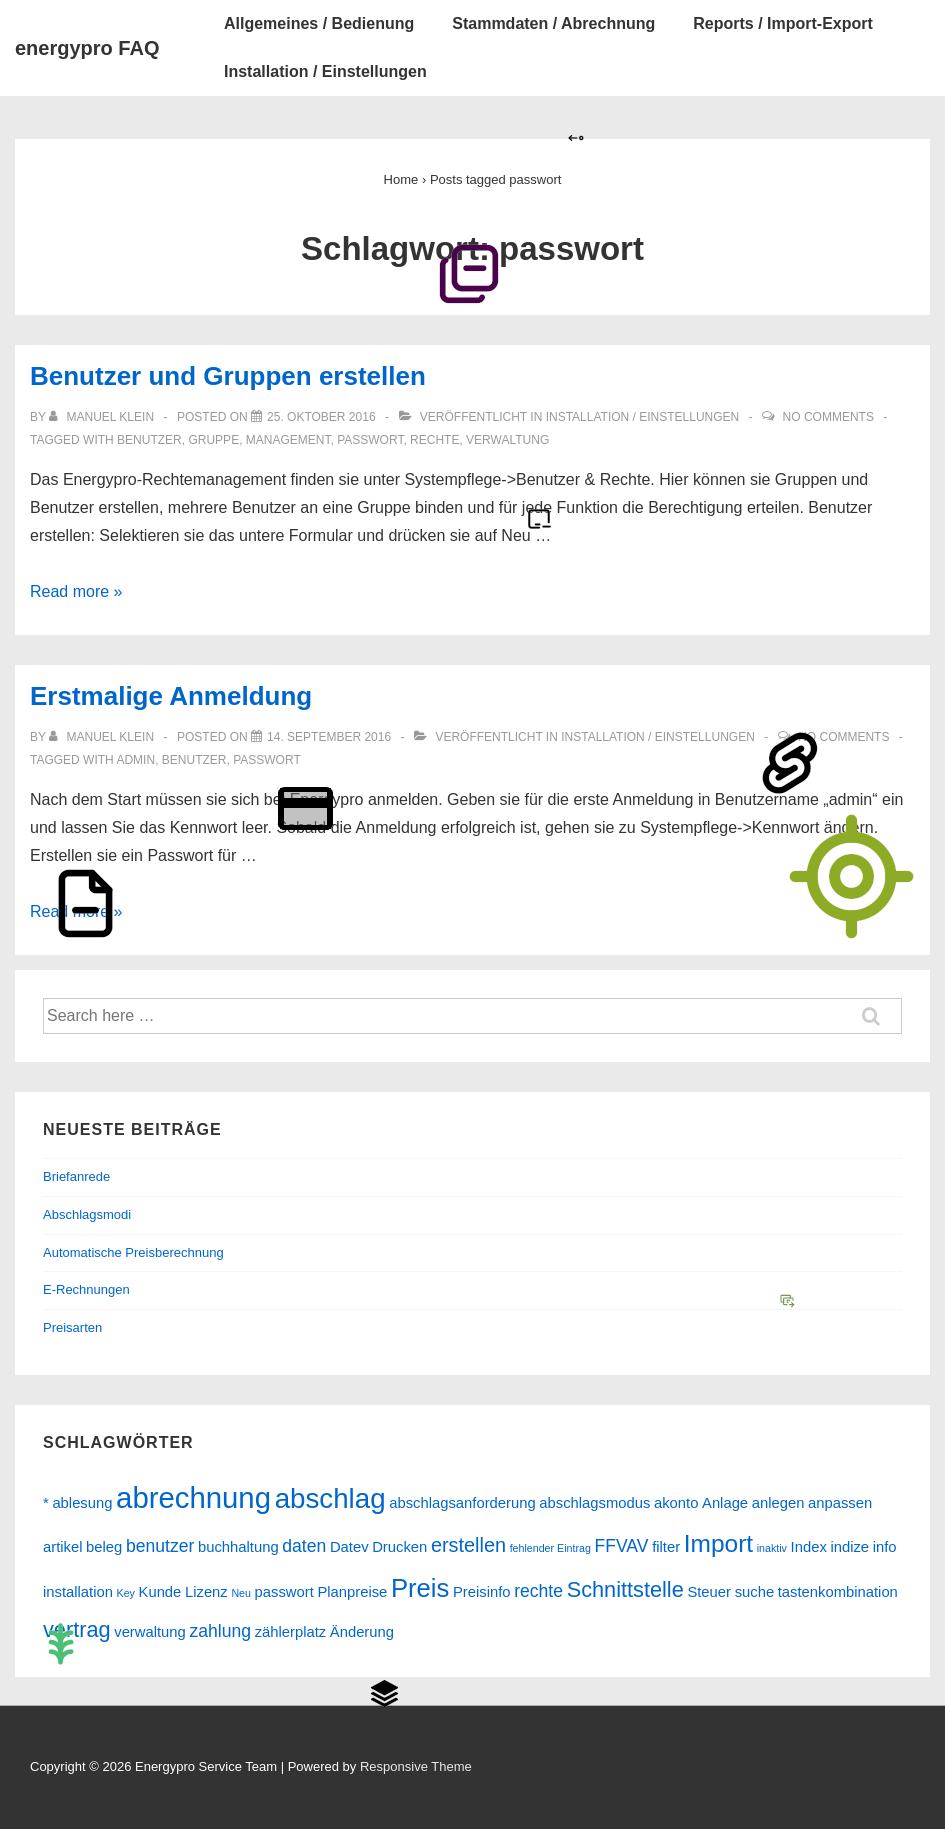  What do you see at coordinates (851, 876) in the screenshot?
I see `current location found` at bounding box center [851, 876].